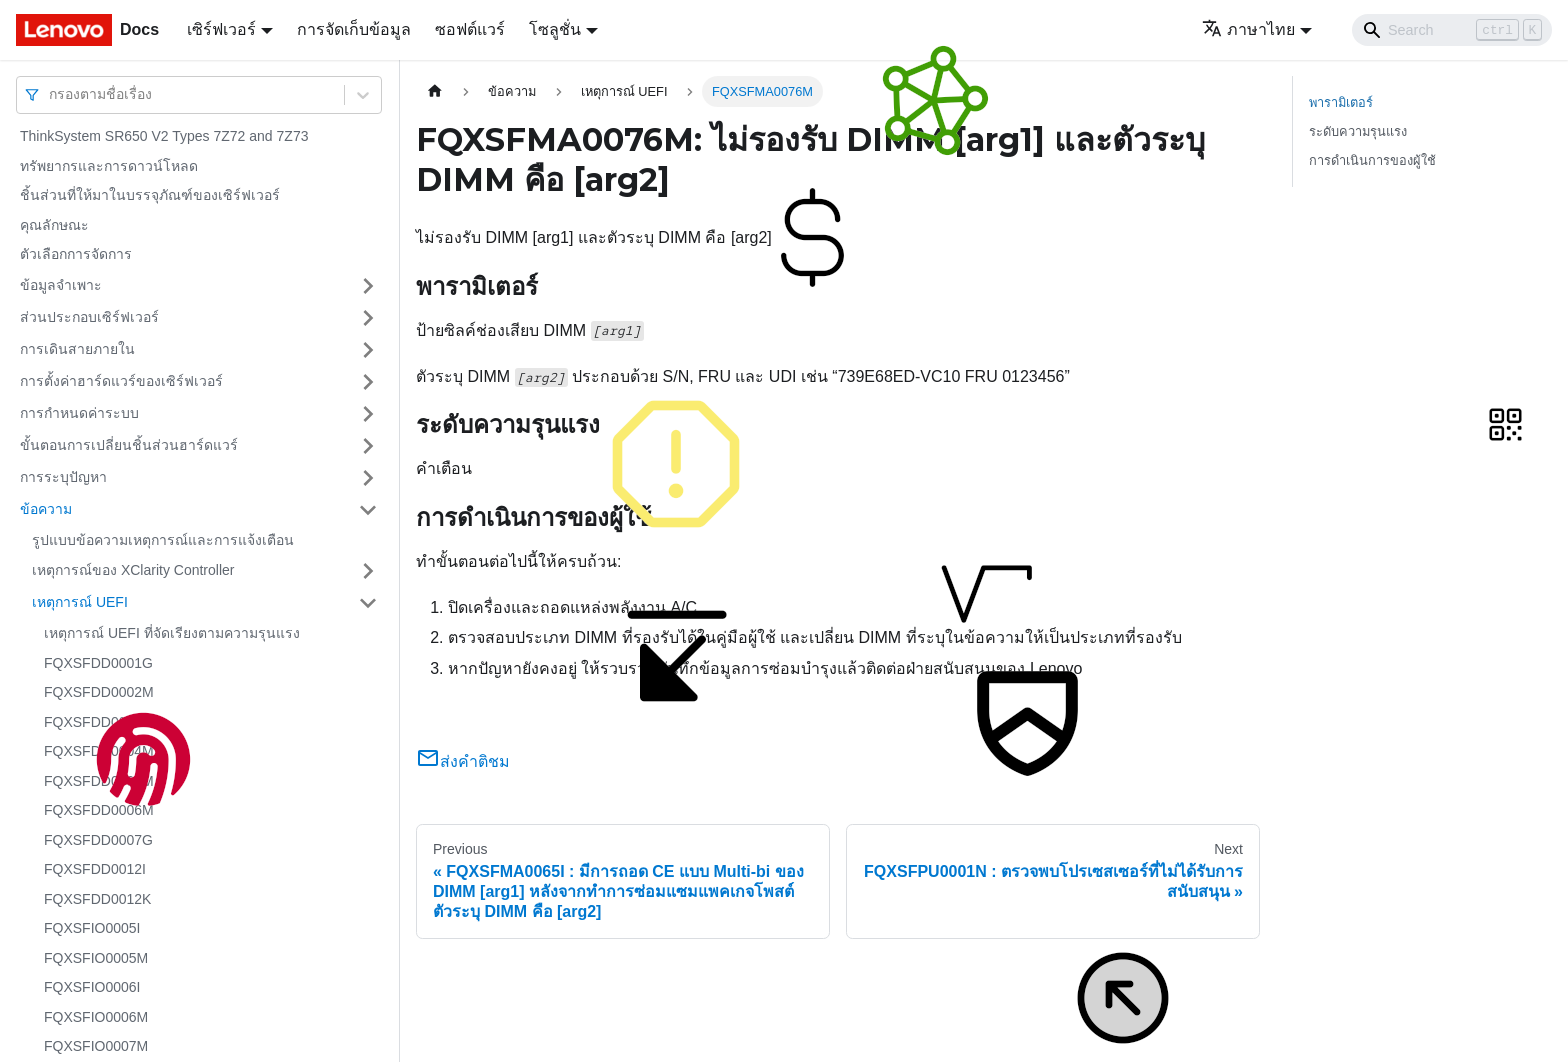 Image resolution: width=1568 pixels, height=1062 pixels. Describe the element at coordinates (1027, 717) in the screenshot. I see `access security or protection settings` at that location.